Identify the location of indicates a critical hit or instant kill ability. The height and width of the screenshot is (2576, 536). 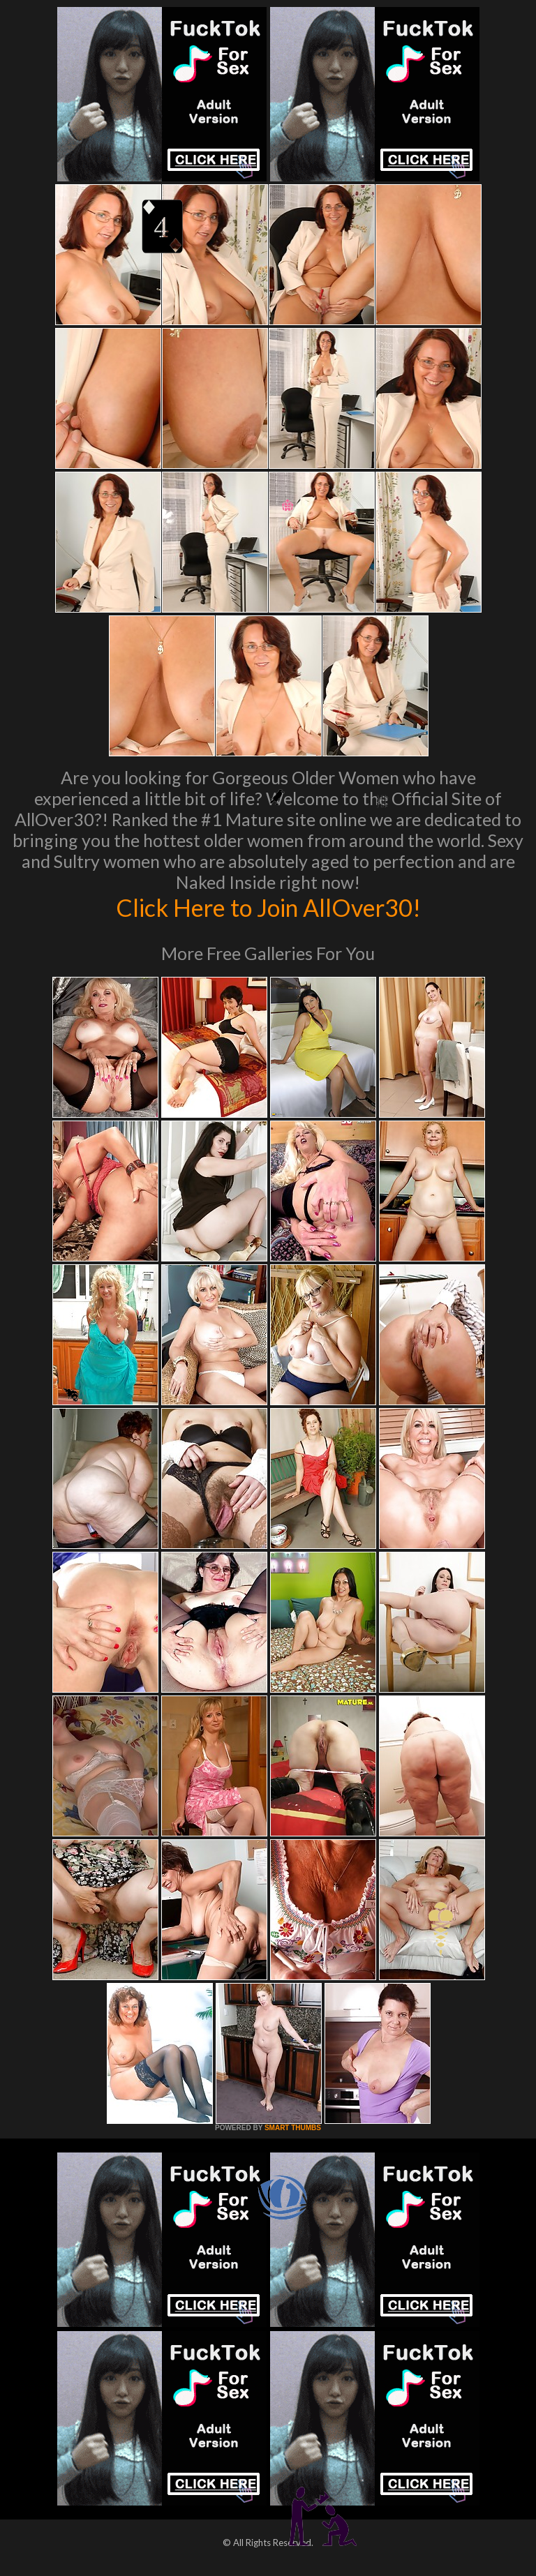
(70, 1395).